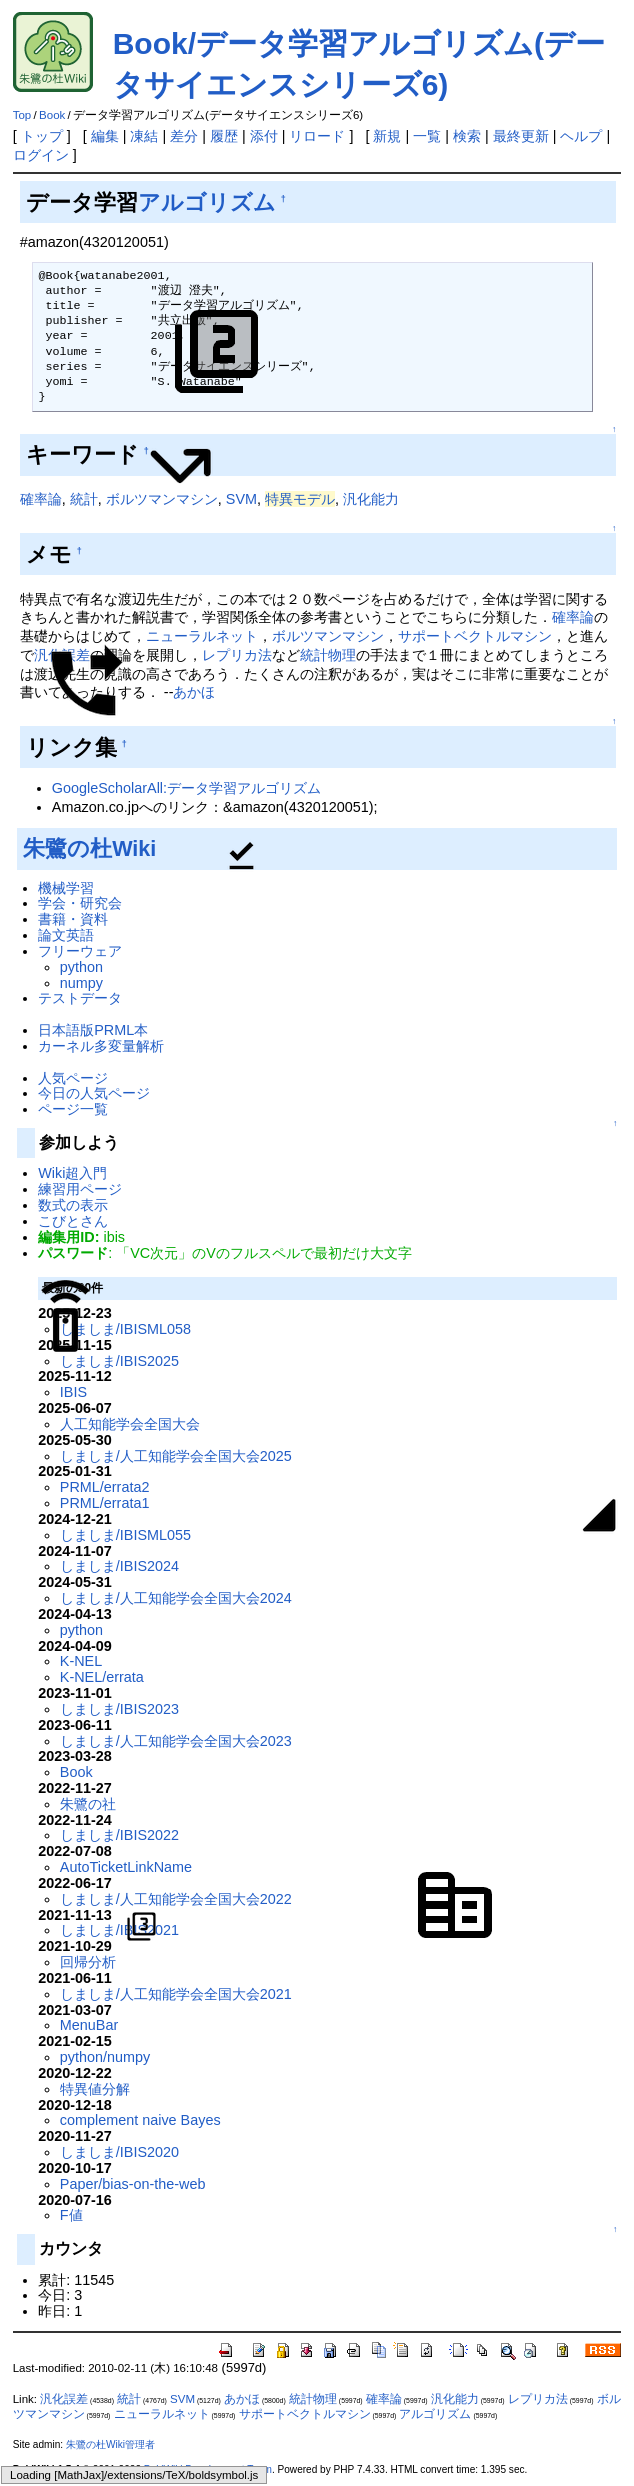 The width and height of the screenshot is (634, 2486). Describe the element at coordinates (598, 1514) in the screenshot. I see `indicates full cellular signal strength` at that location.